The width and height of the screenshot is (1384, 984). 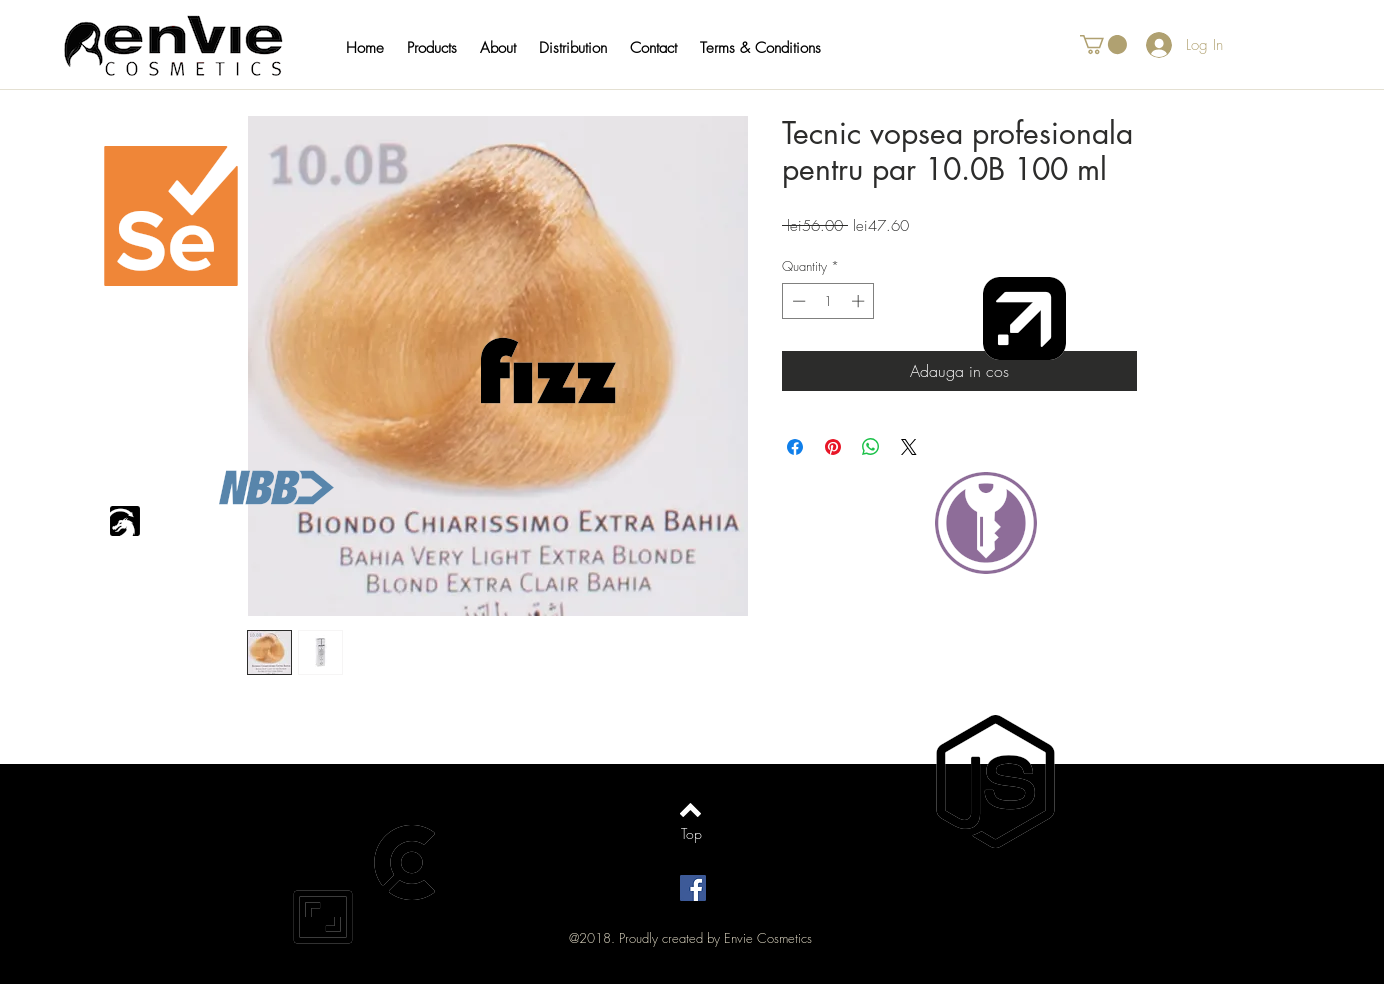 What do you see at coordinates (323, 917) in the screenshot?
I see `adjust image or video aspect ratio` at bounding box center [323, 917].